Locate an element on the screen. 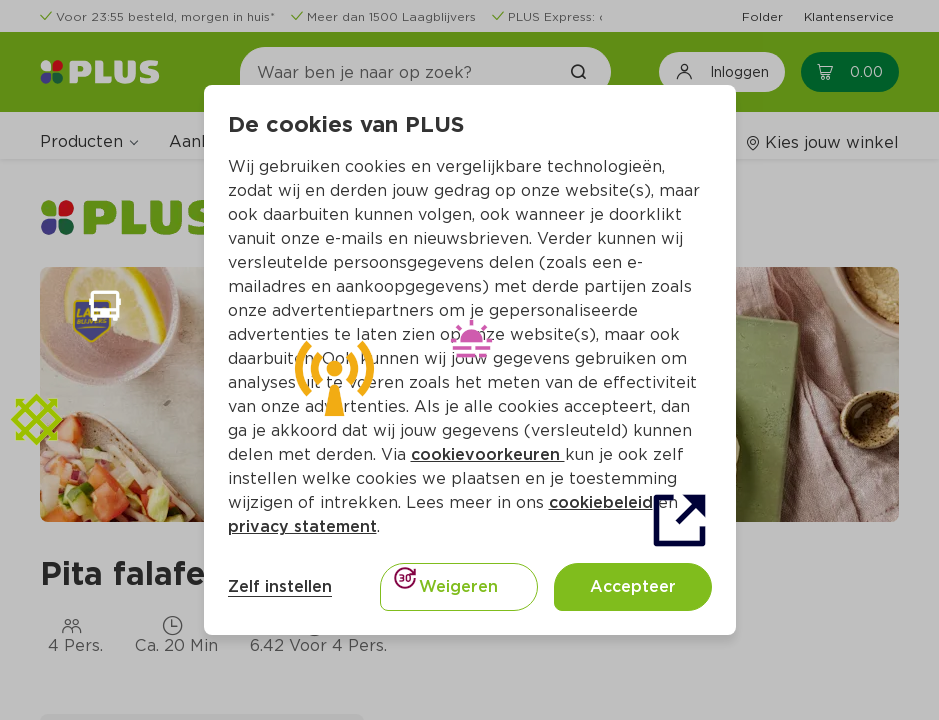 This screenshot has width=939, height=720. centos linux operating system logo is located at coordinates (36, 419).